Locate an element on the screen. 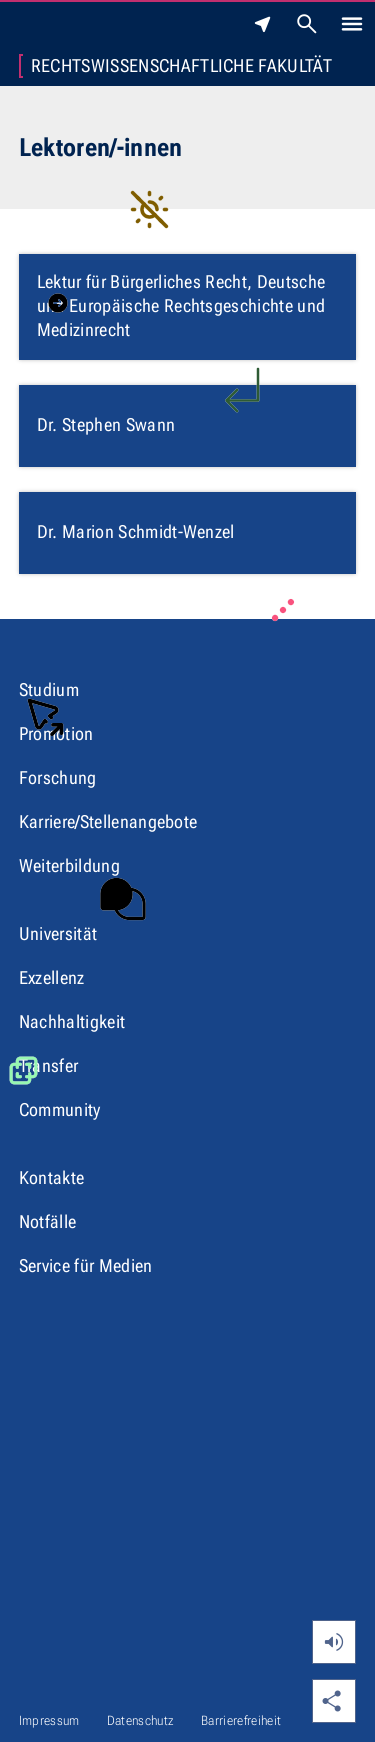  apply layer difference blend mode is located at coordinates (23, 1070).